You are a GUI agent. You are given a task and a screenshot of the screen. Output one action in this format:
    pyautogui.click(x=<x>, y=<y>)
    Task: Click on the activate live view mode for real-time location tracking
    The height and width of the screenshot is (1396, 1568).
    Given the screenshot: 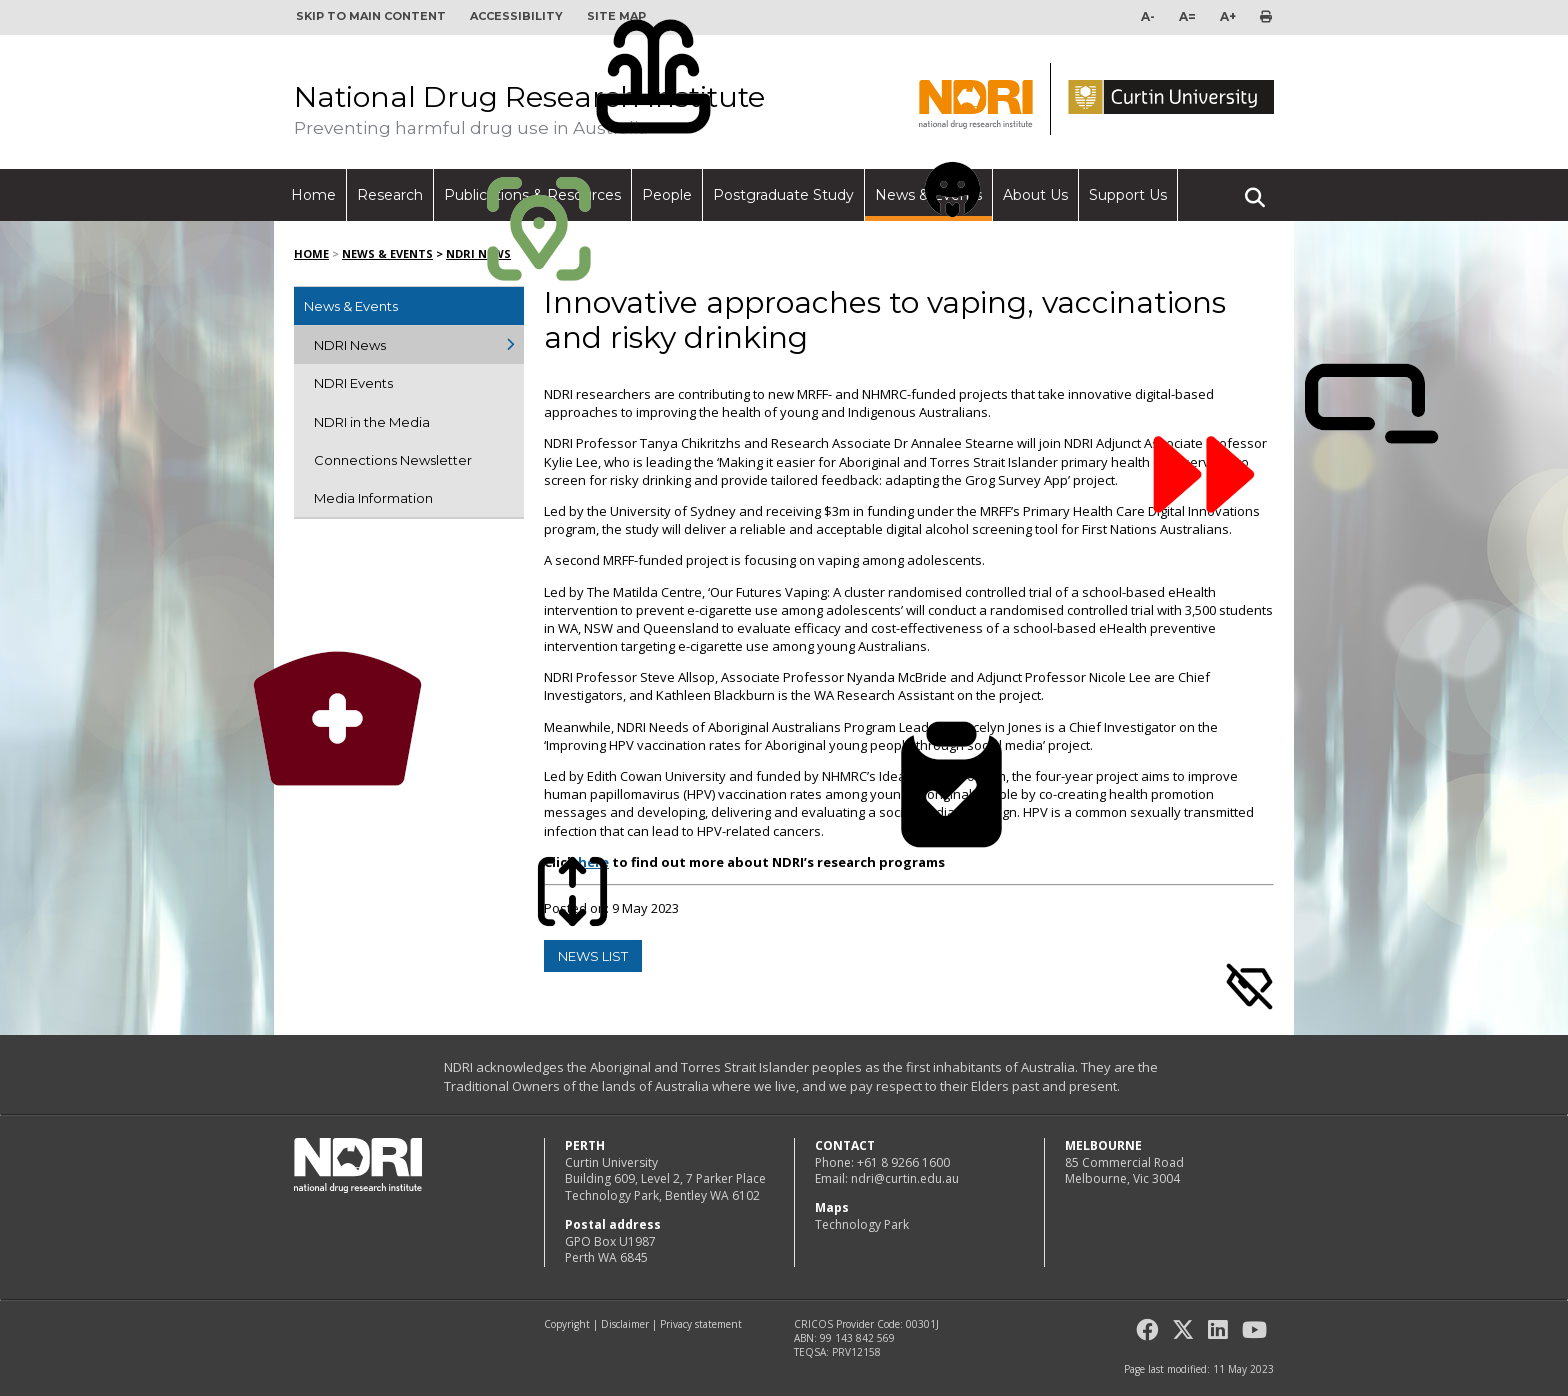 What is the action you would take?
    pyautogui.click(x=539, y=229)
    